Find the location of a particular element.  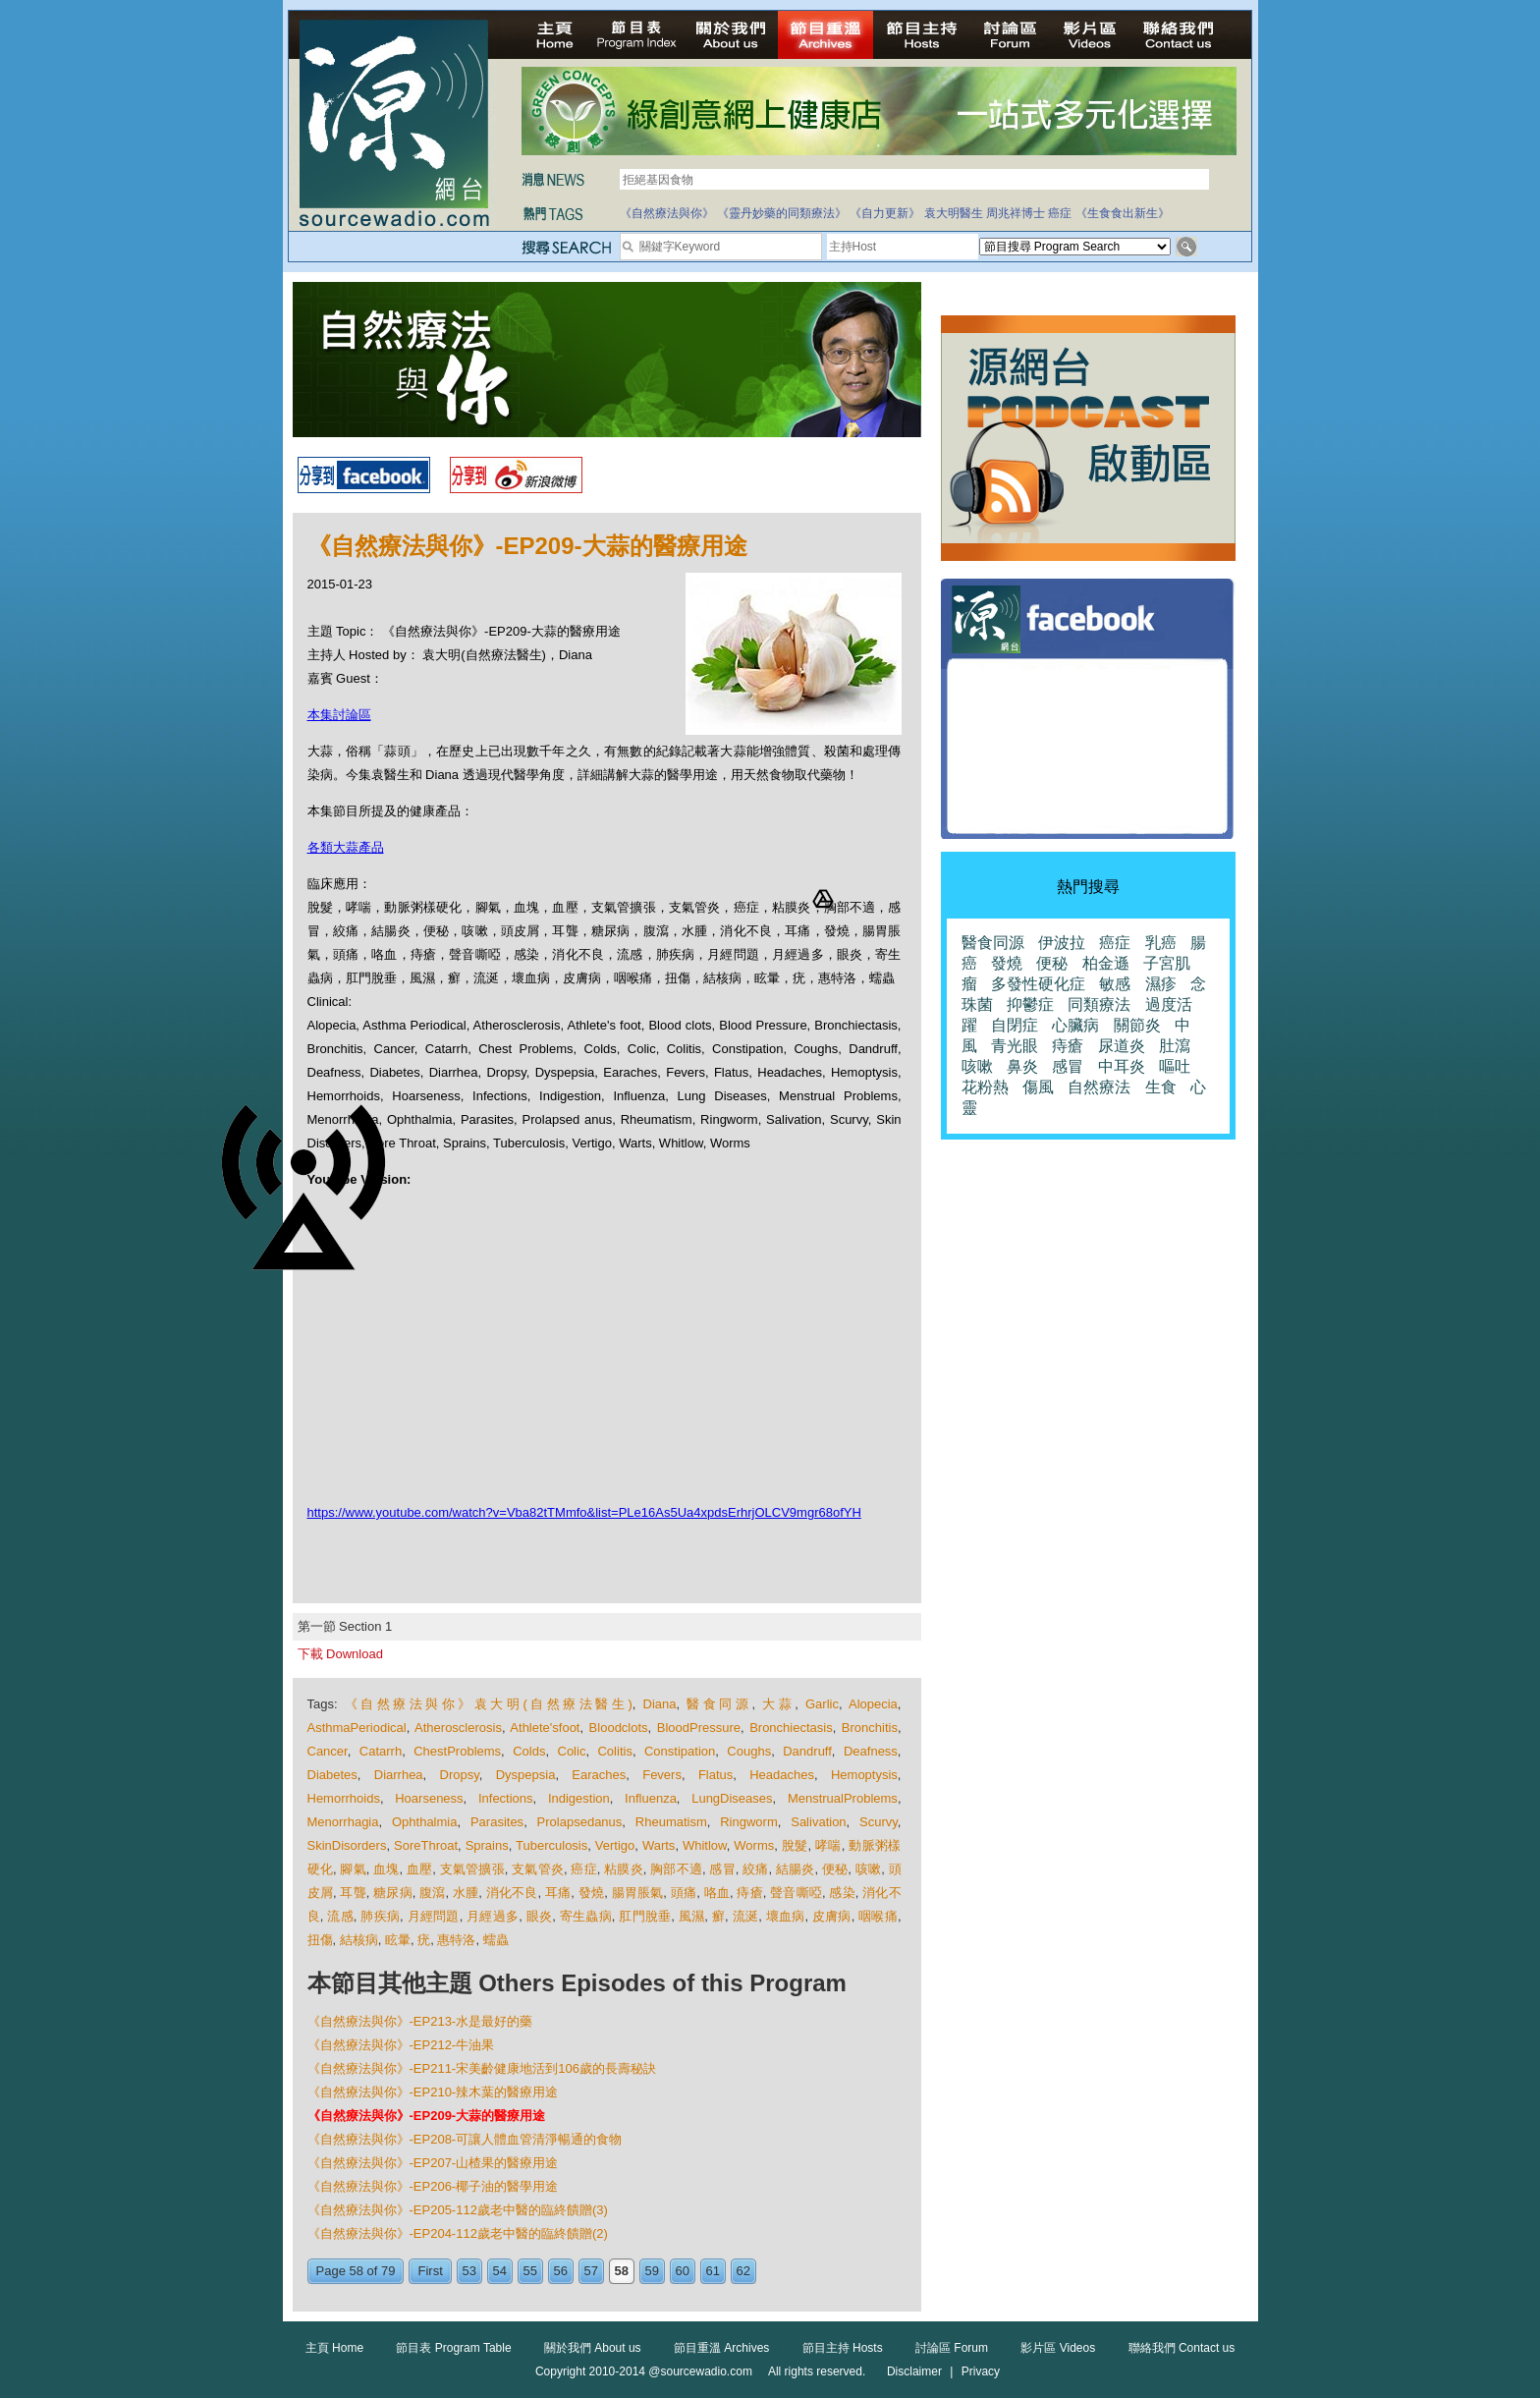

open Google Drive is located at coordinates (823, 899).